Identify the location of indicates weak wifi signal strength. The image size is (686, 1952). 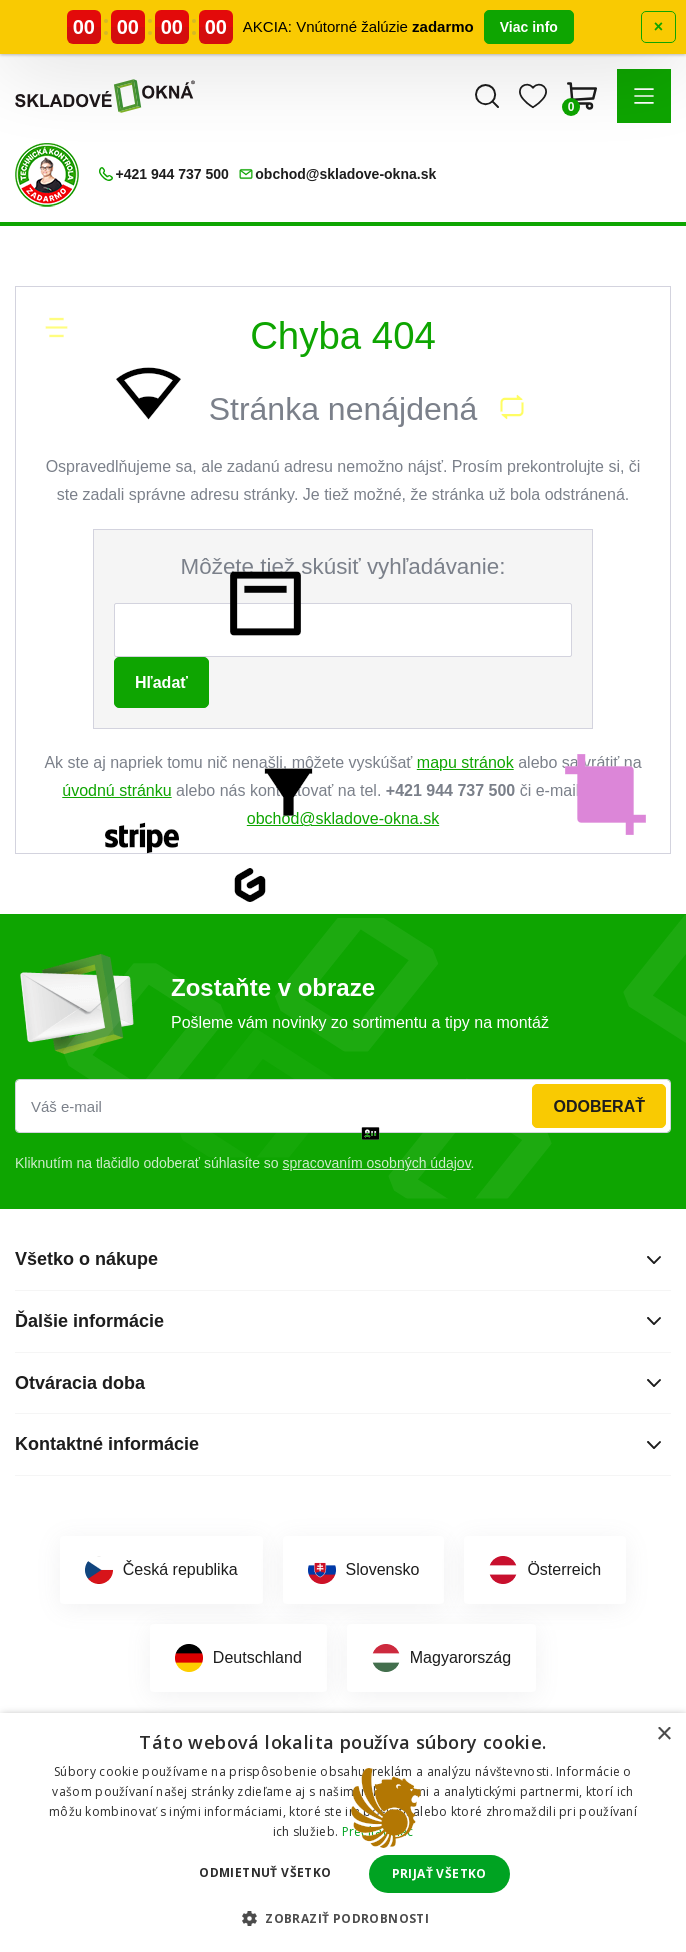
(148, 393).